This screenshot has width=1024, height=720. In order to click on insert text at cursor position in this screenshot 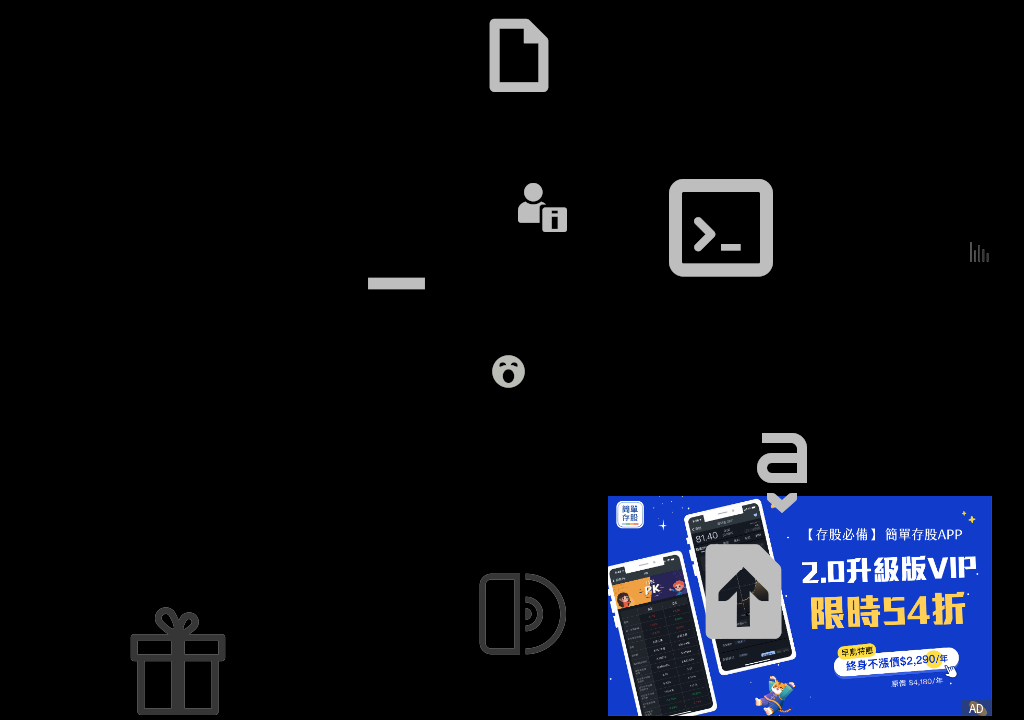, I will do `click(782, 473)`.